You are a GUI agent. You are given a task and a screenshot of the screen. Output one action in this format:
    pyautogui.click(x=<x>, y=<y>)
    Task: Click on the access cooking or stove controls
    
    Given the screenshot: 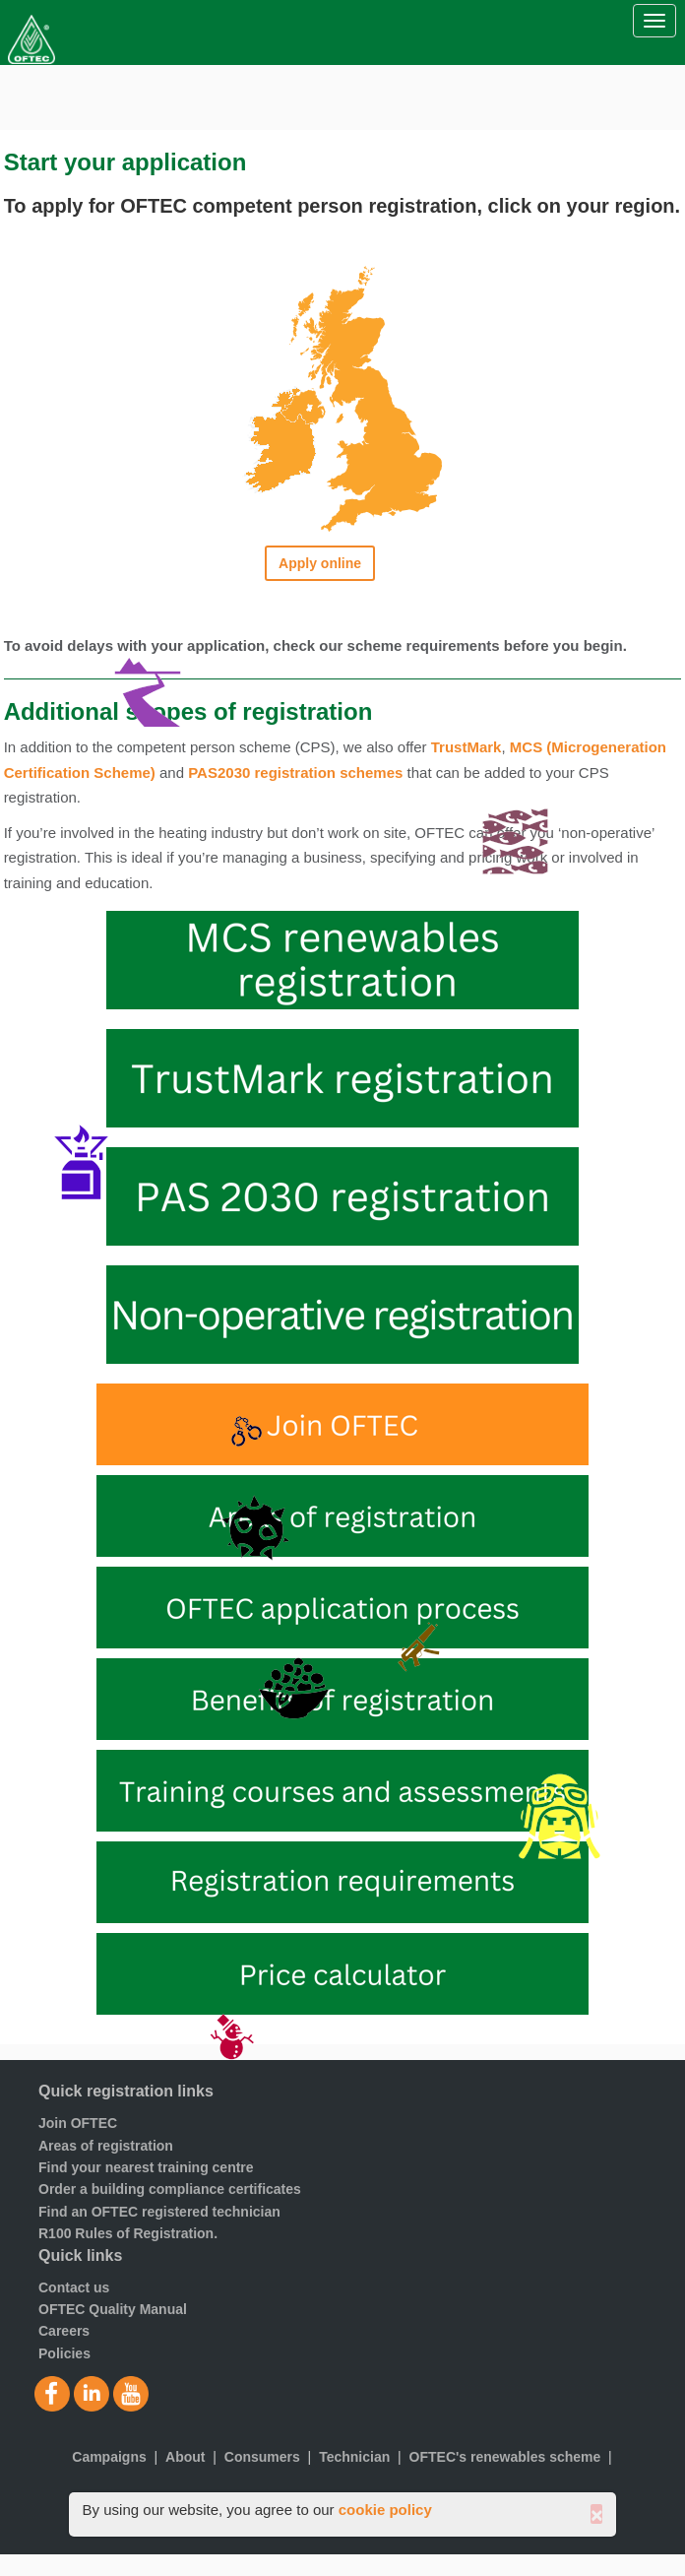 What is the action you would take?
    pyautogui.click(x=81, y=1161)
    